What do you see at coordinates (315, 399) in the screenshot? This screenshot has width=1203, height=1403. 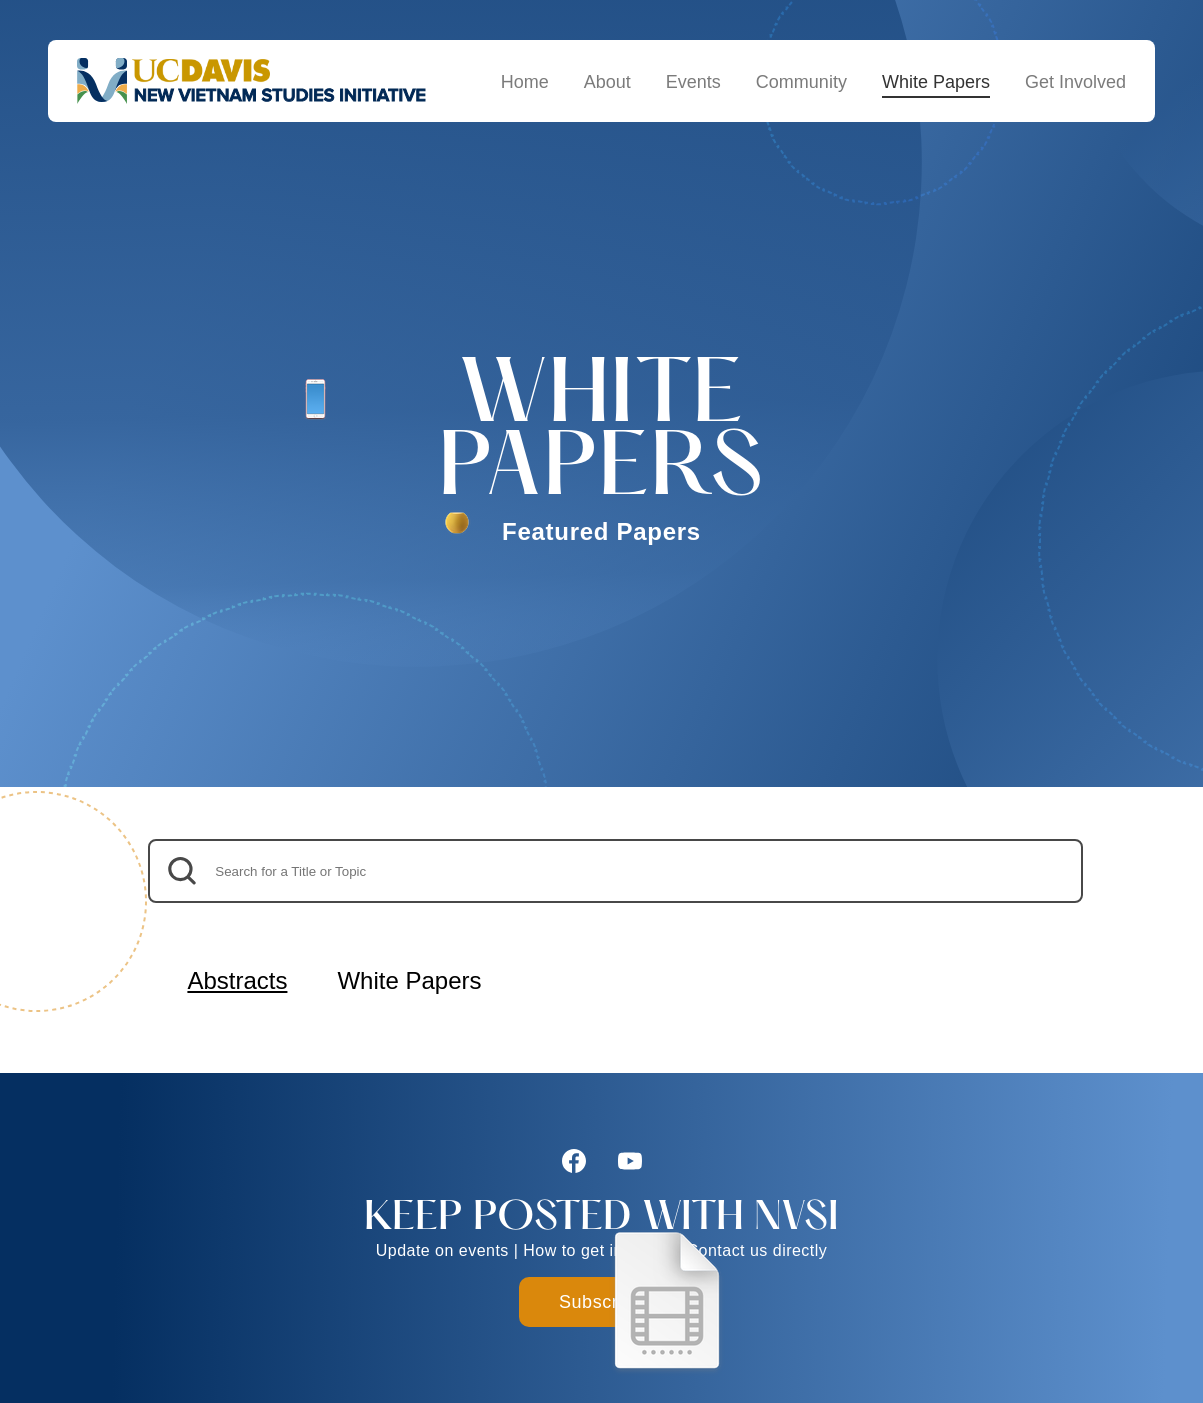 I see `iPhone 7 device icon for system identification` at bounding box center [315, 399].